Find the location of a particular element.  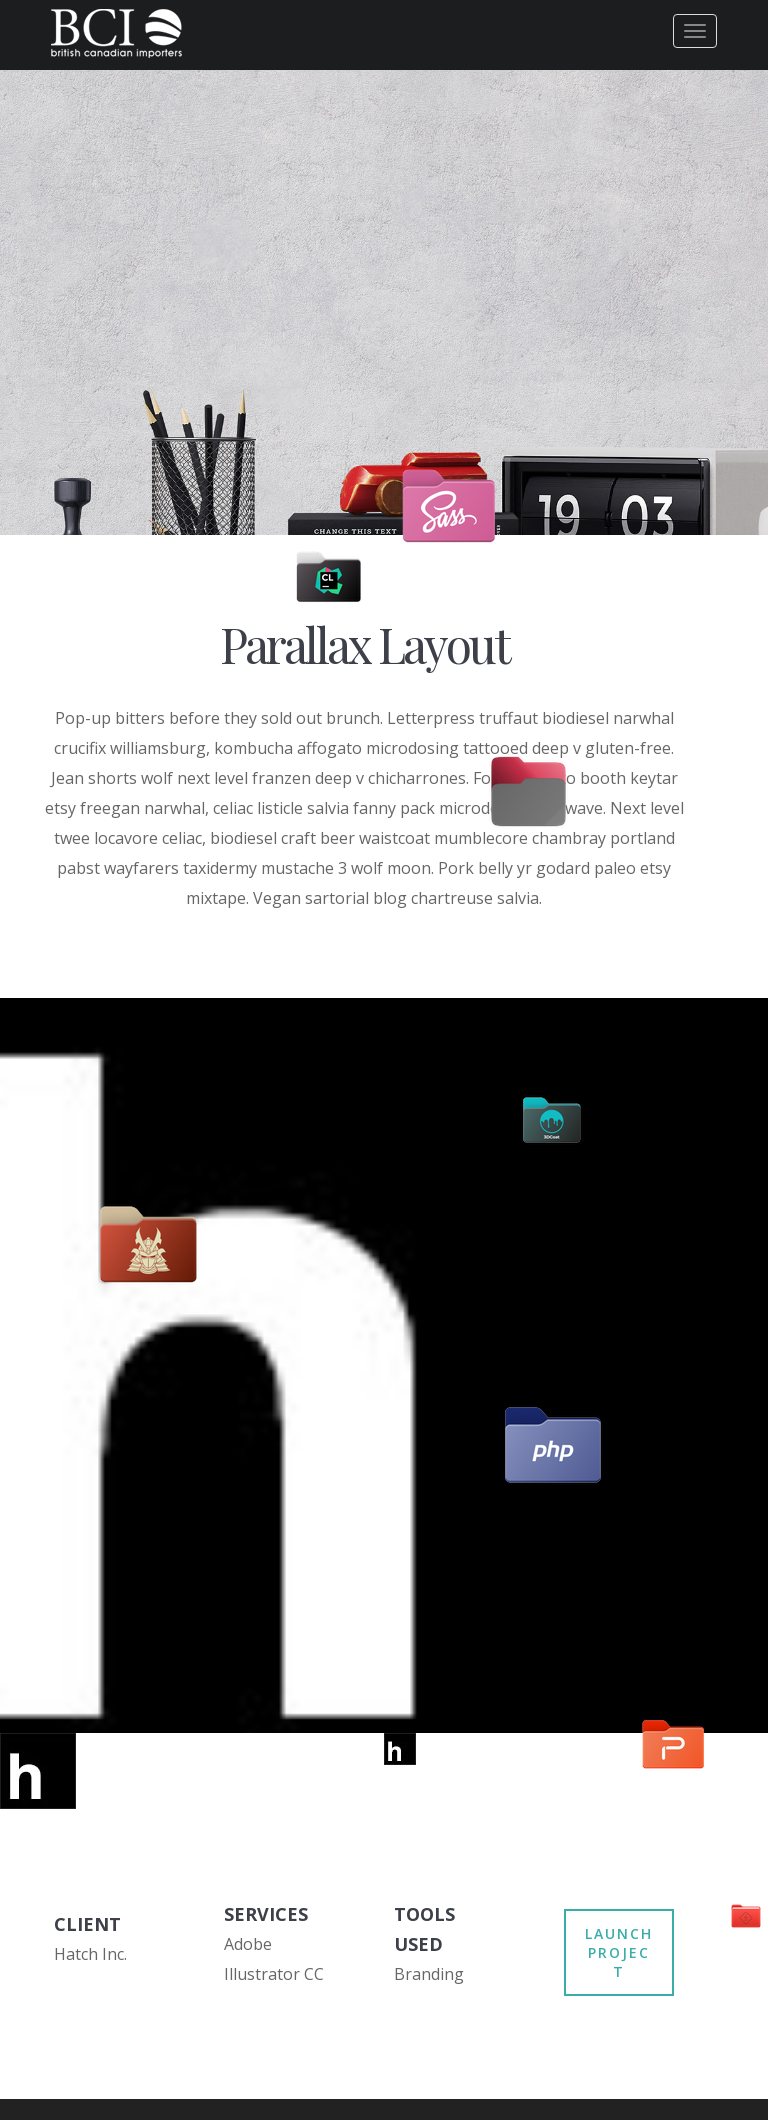

open 3D Coat project files folder is located at coordinates (551, 1121).